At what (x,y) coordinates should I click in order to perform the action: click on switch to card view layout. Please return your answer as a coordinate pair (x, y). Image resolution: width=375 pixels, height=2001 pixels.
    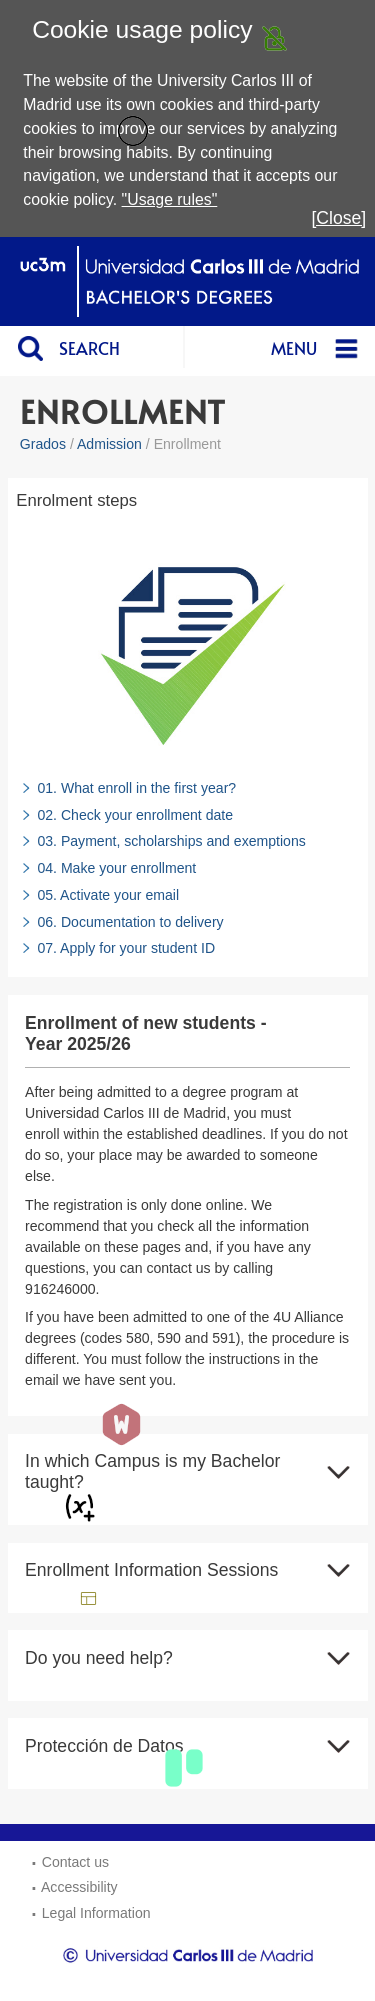
    Looking at the image, I should click on (184, 1768).